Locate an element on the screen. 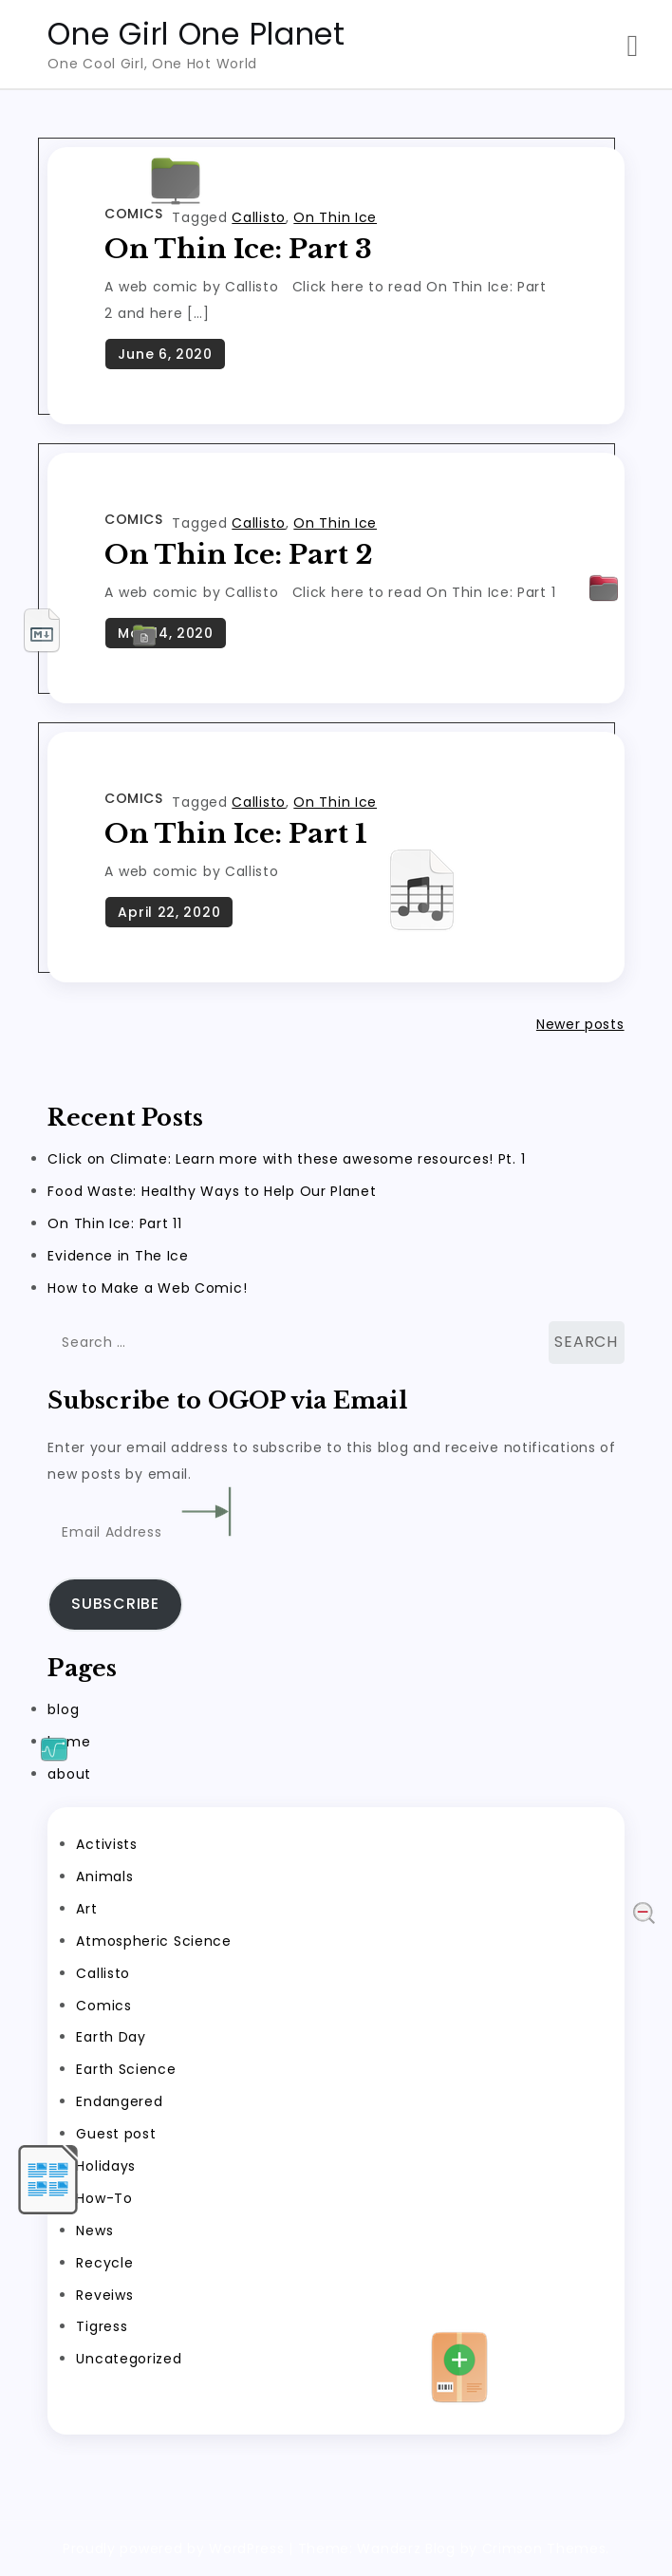 The height and width of the screenshot is (2576, 672). go to the last item in a list or sequence is located at coordinates (206, 1511).